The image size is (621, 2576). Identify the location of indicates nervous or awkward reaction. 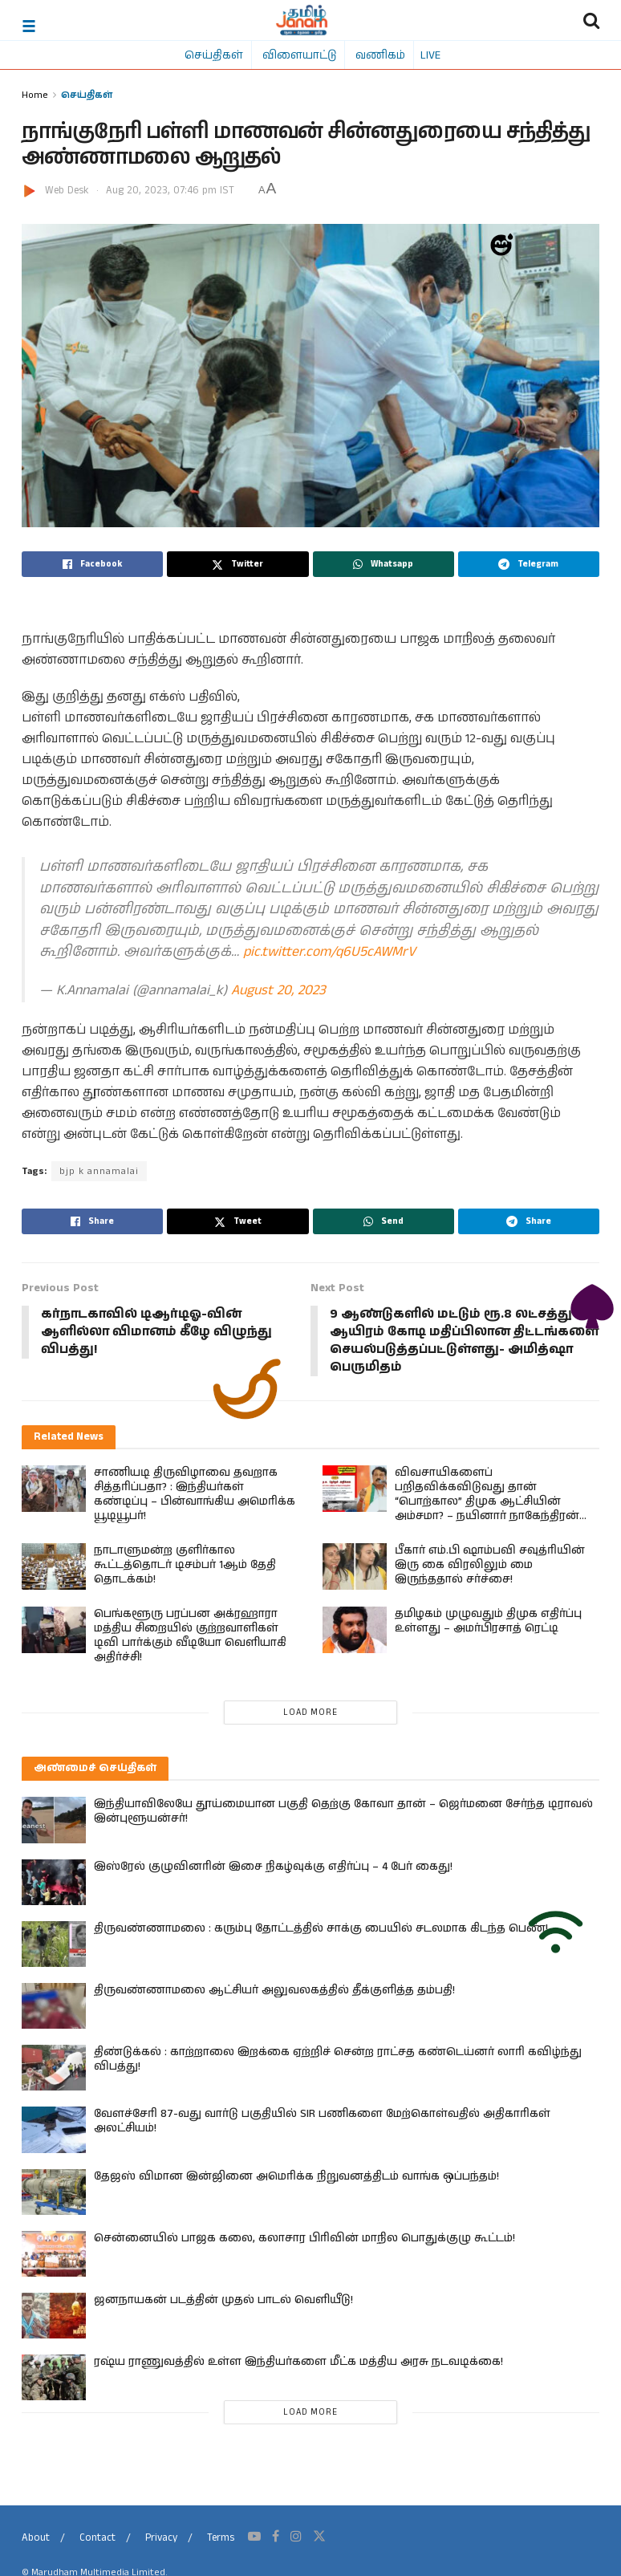
(501, 245).